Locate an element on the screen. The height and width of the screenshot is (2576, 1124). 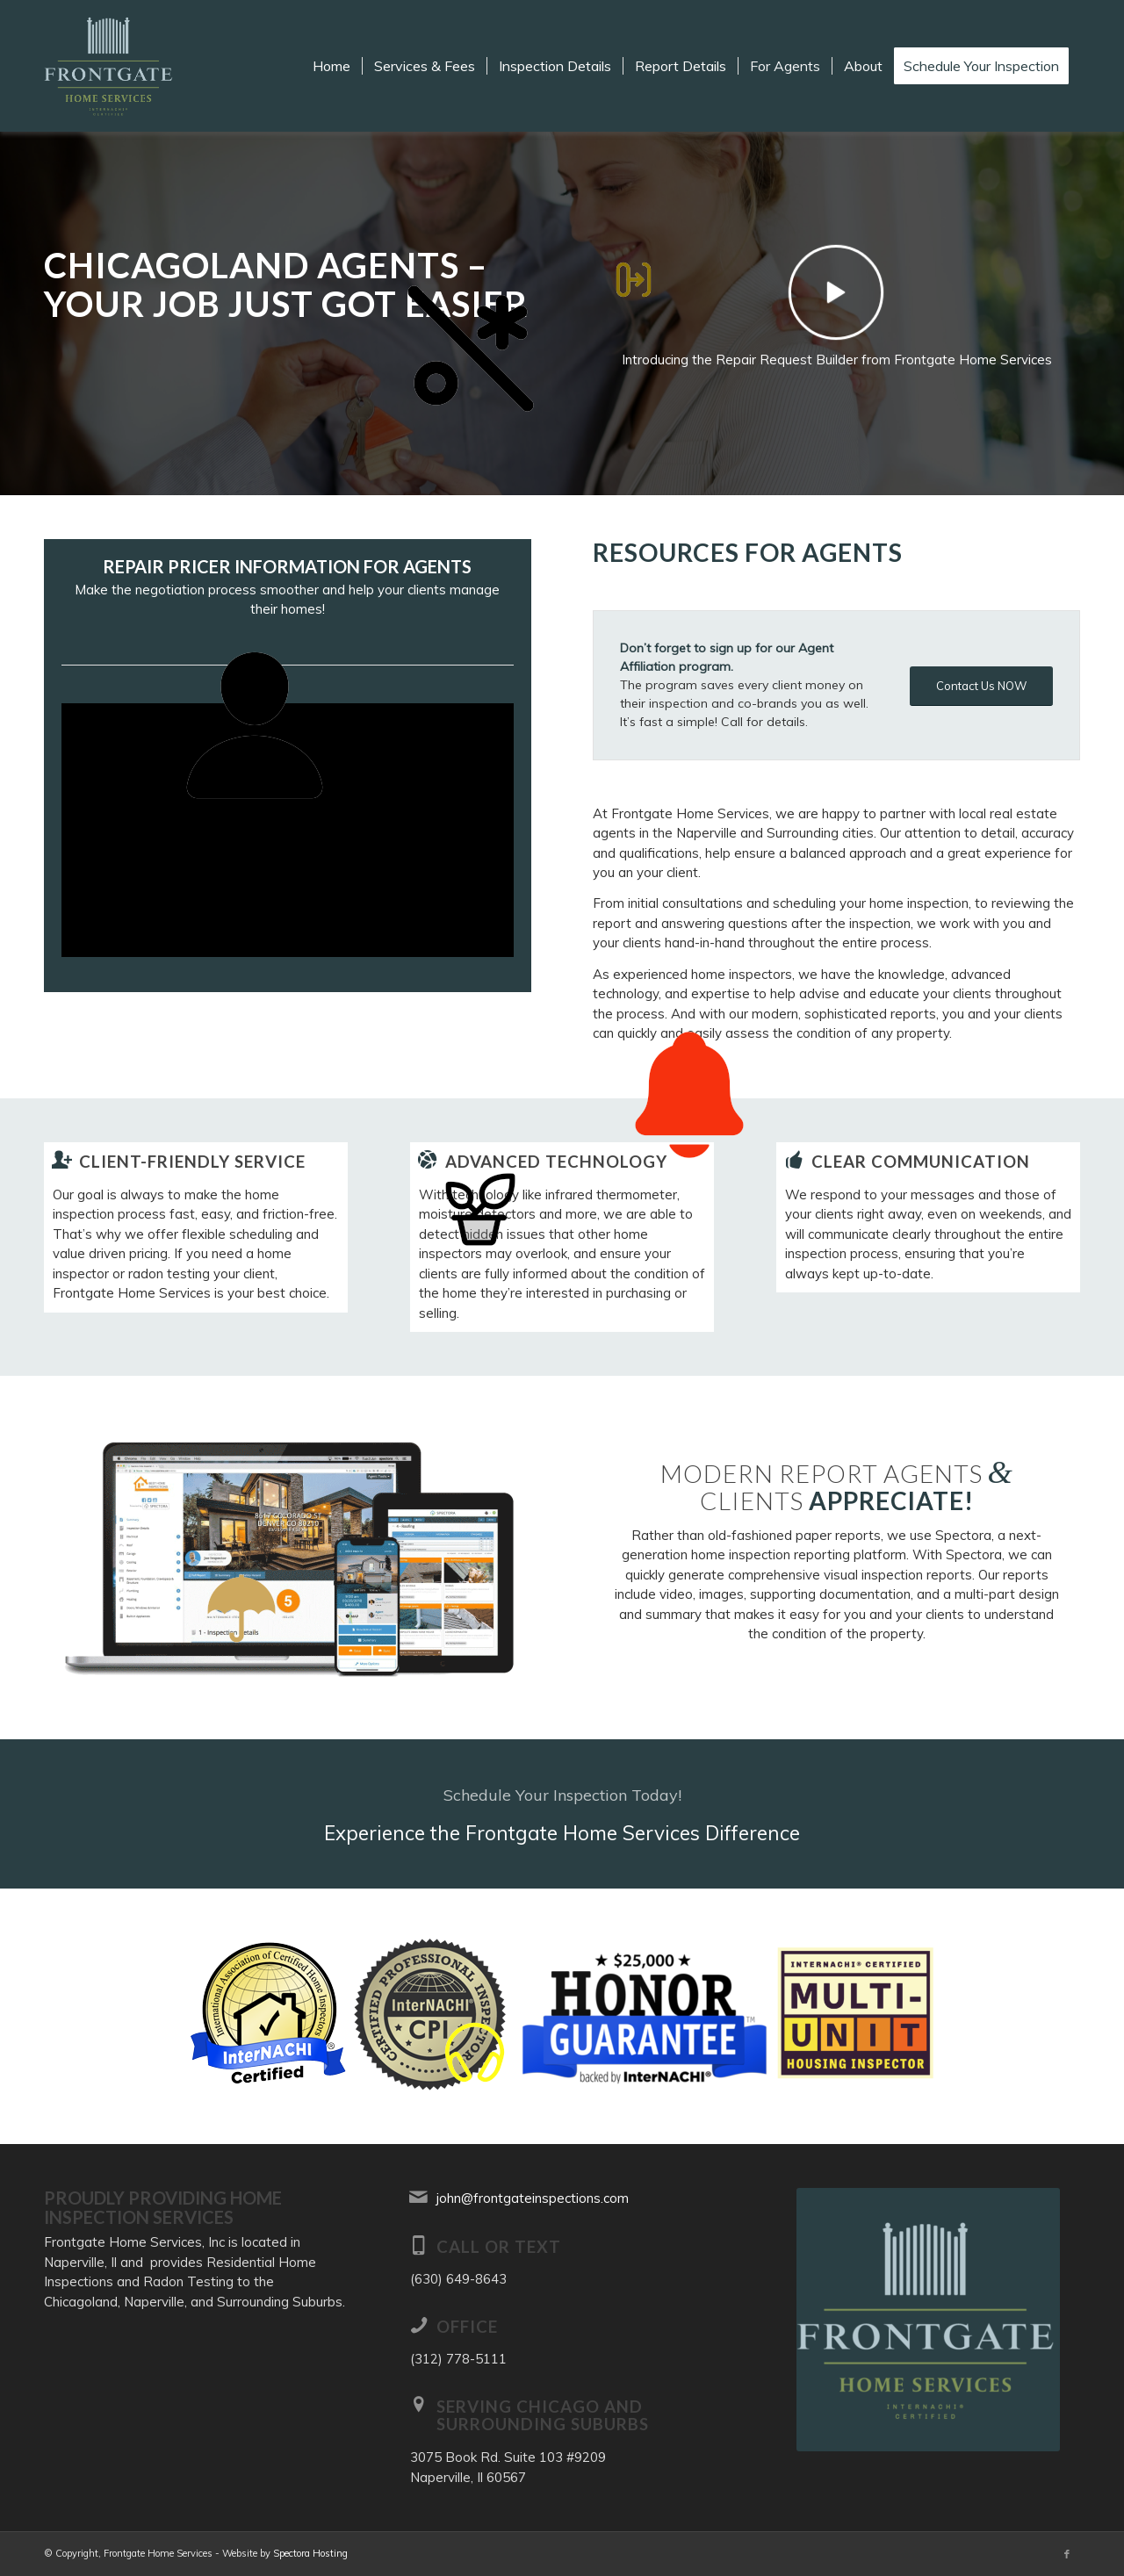
disable regular expression search is located at coordinates (471, 349).